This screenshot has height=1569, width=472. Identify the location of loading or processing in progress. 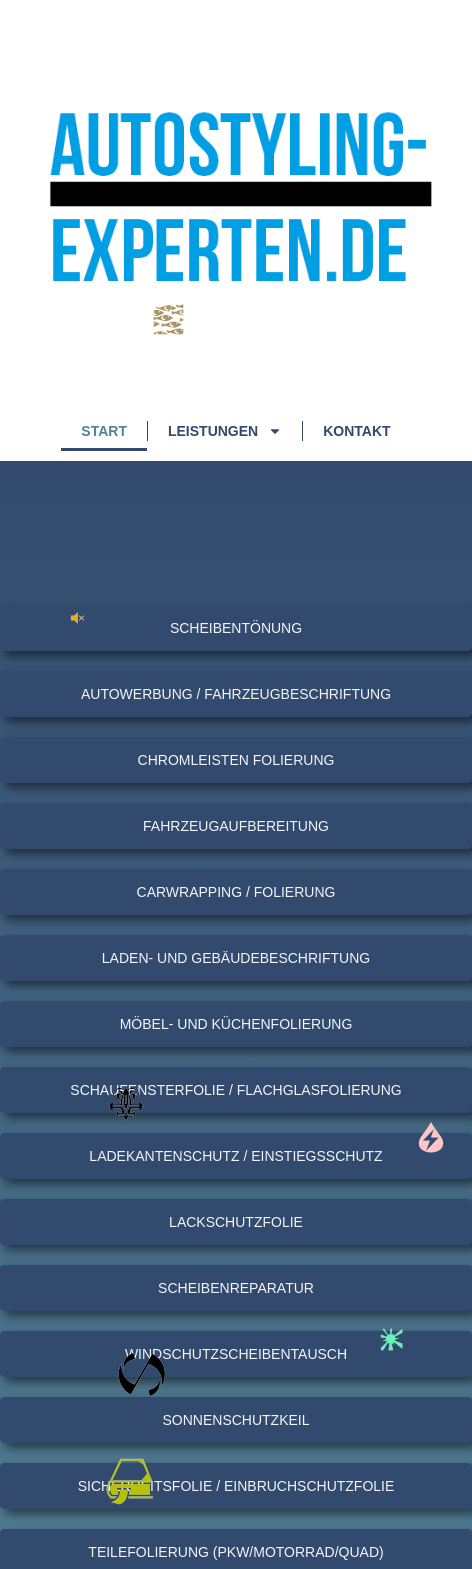
(142, 1374).